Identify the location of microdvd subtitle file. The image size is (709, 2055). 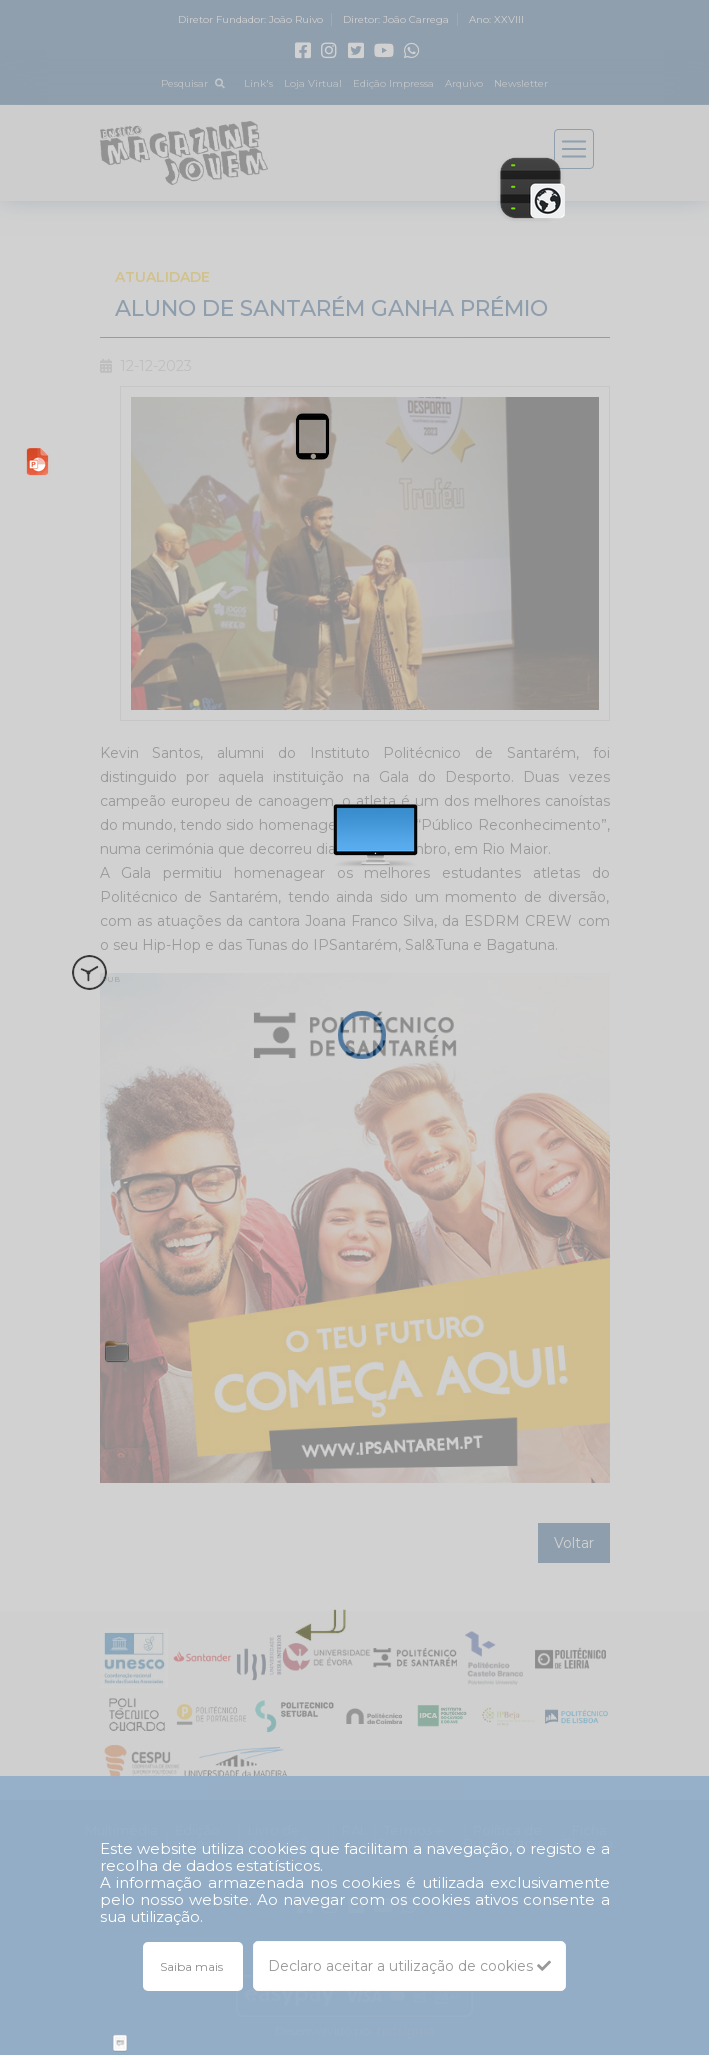
(120, 2043).